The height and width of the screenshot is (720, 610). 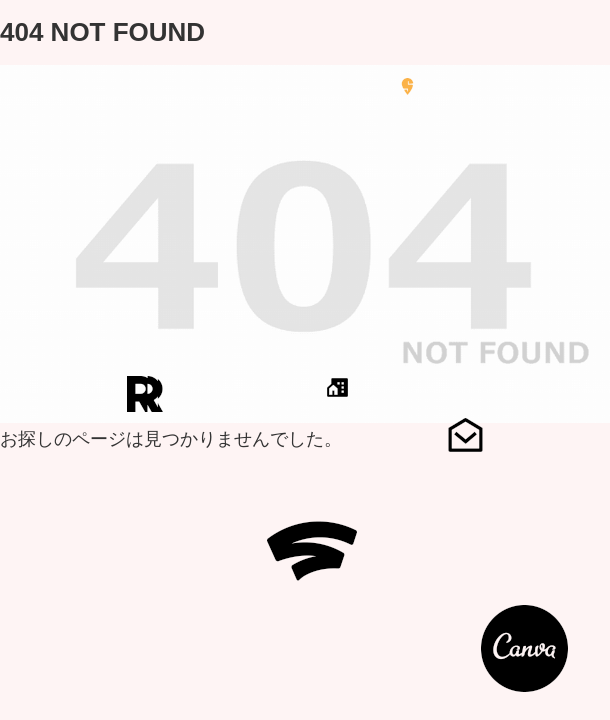 I want to click on open the Swiggy food delivery app, so click(x=407, y=86).